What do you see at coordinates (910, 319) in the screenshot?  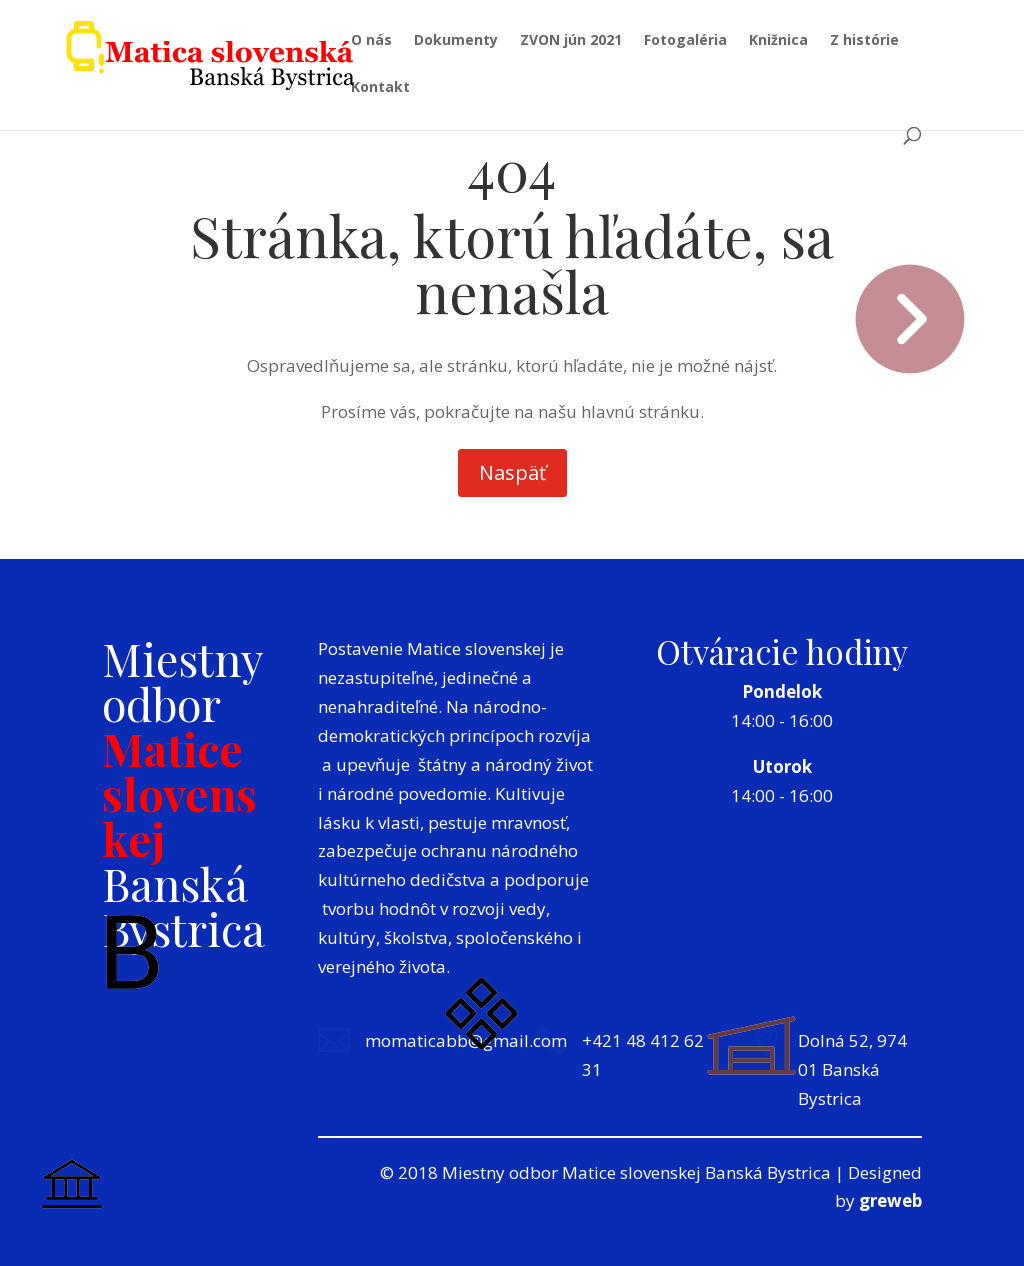 I see `go to the next item or page` at bounding box center [910, 319].